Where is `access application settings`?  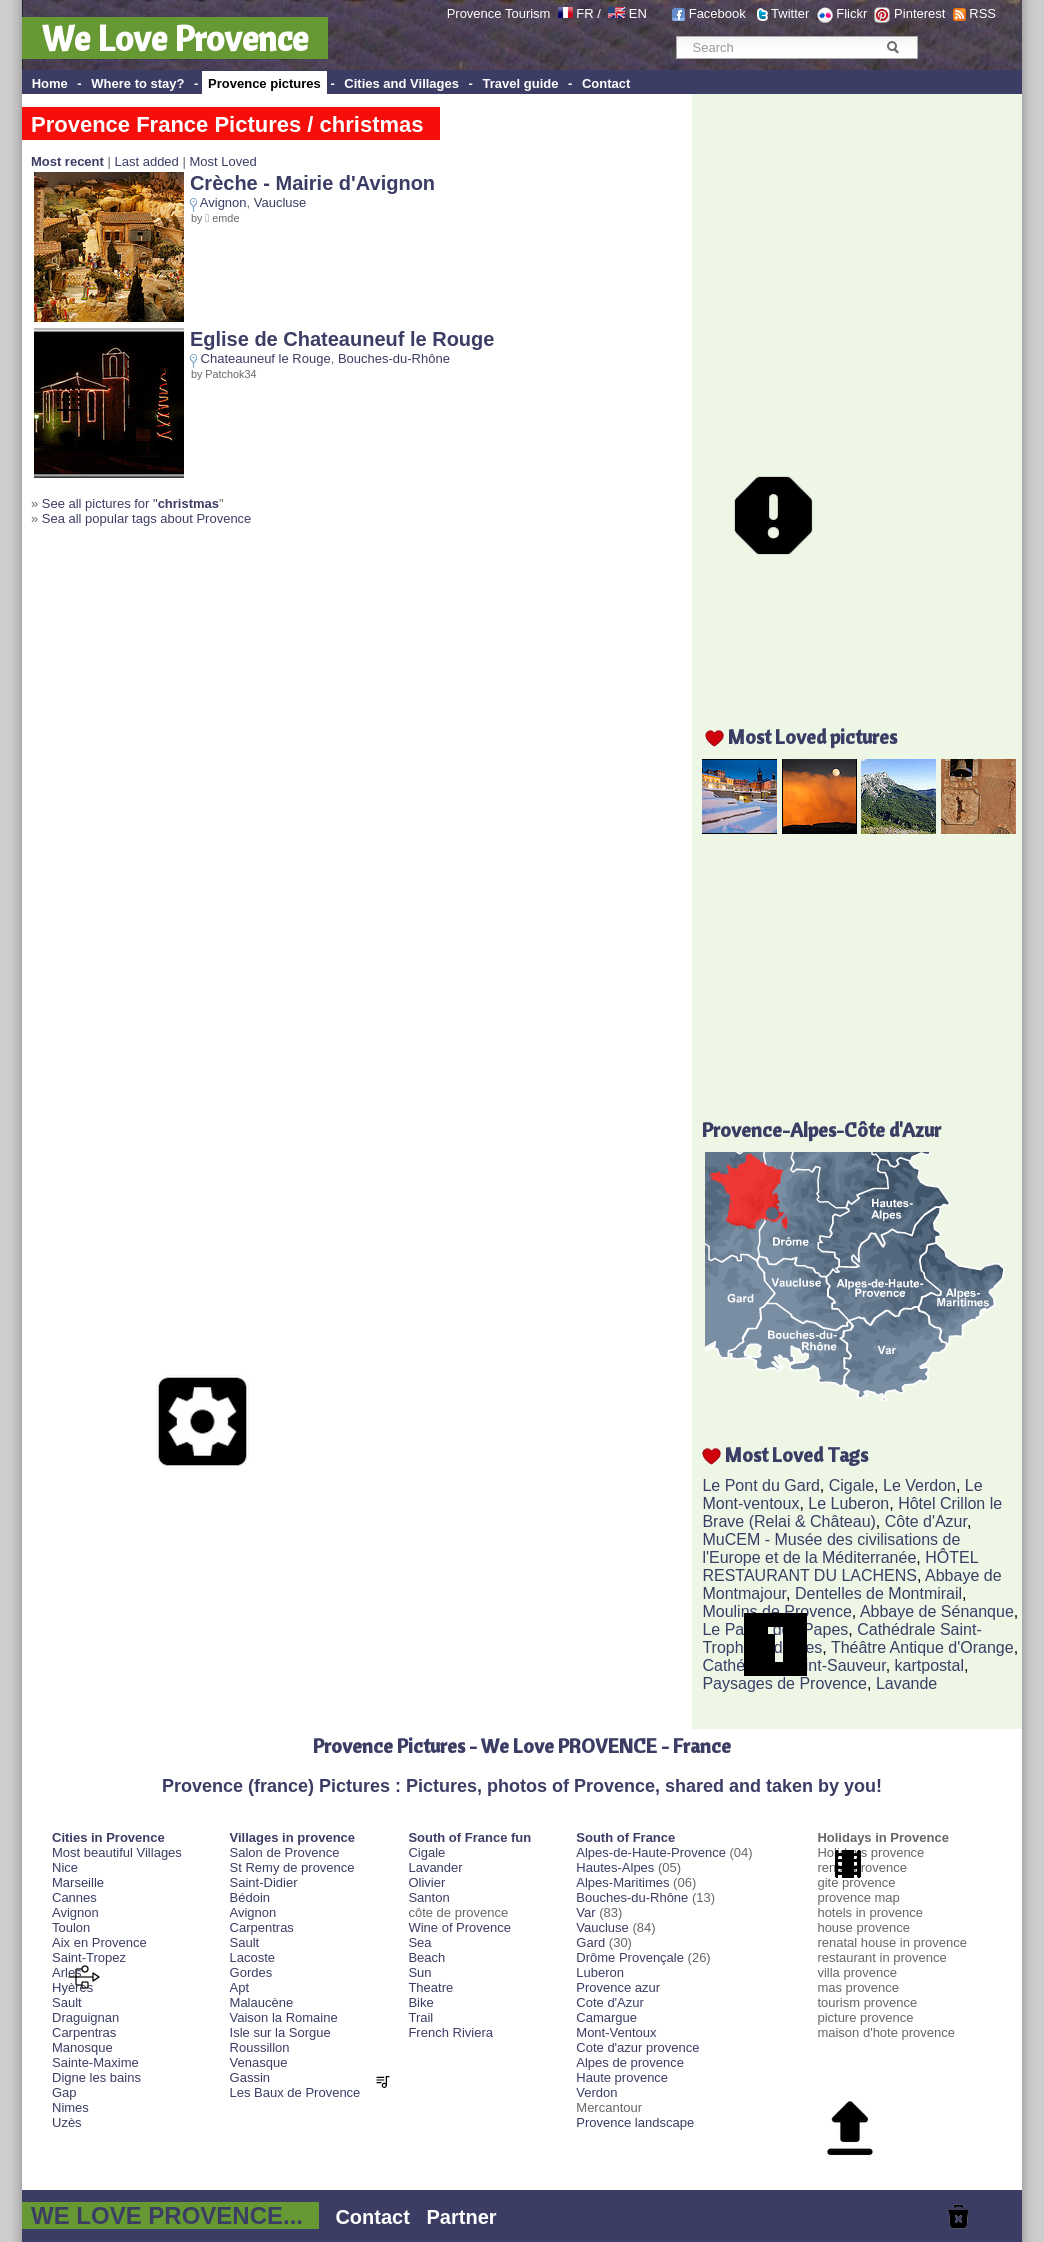
access application settings is located at coordinates (202, 1421).